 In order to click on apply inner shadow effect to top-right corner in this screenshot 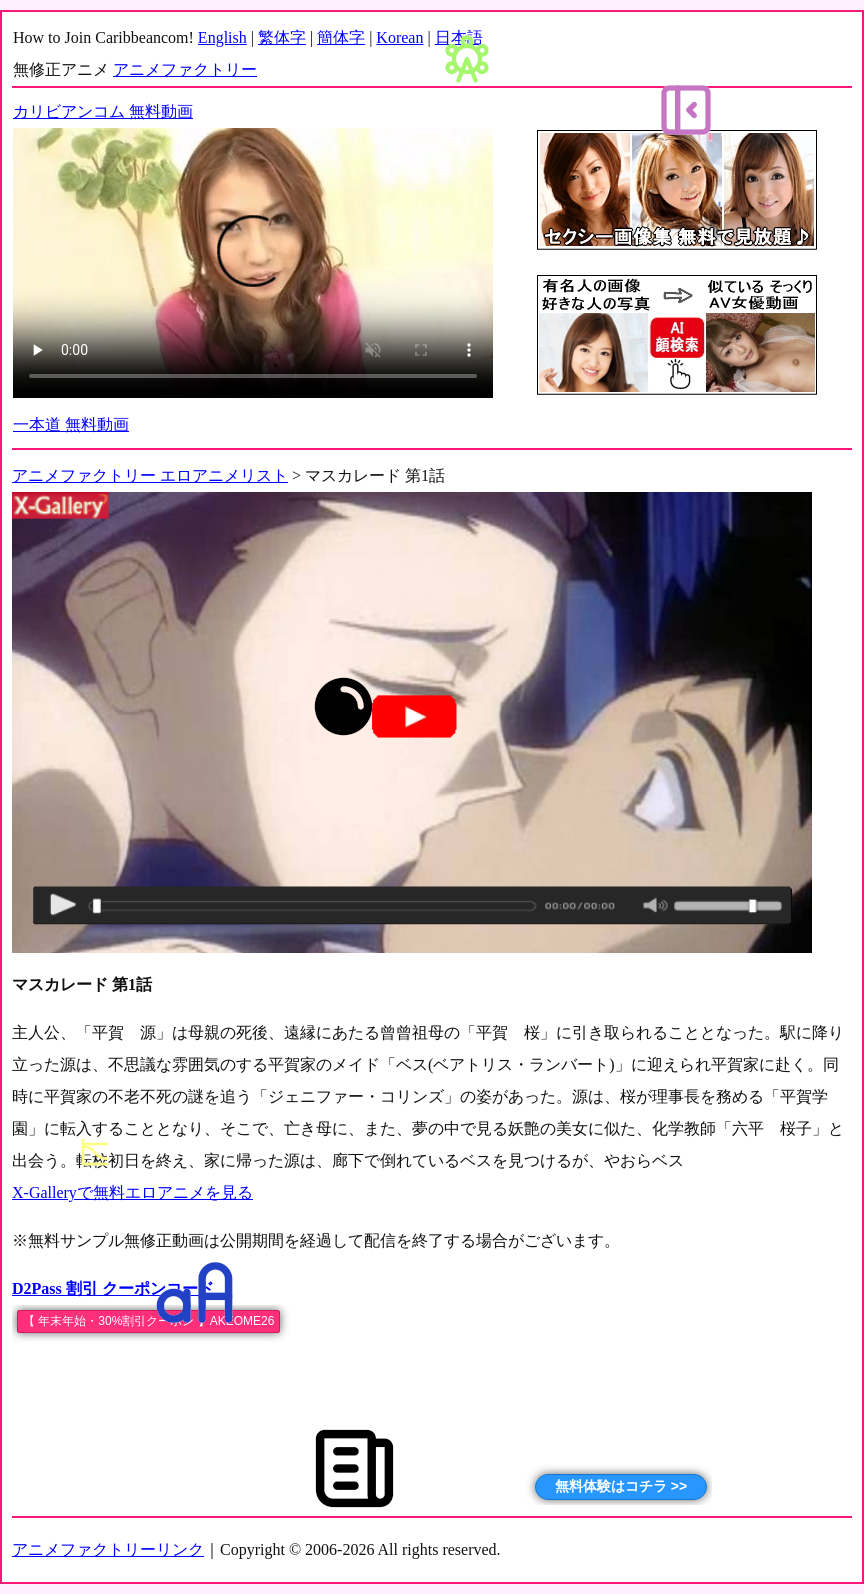, I will do `click(343, 706)`.